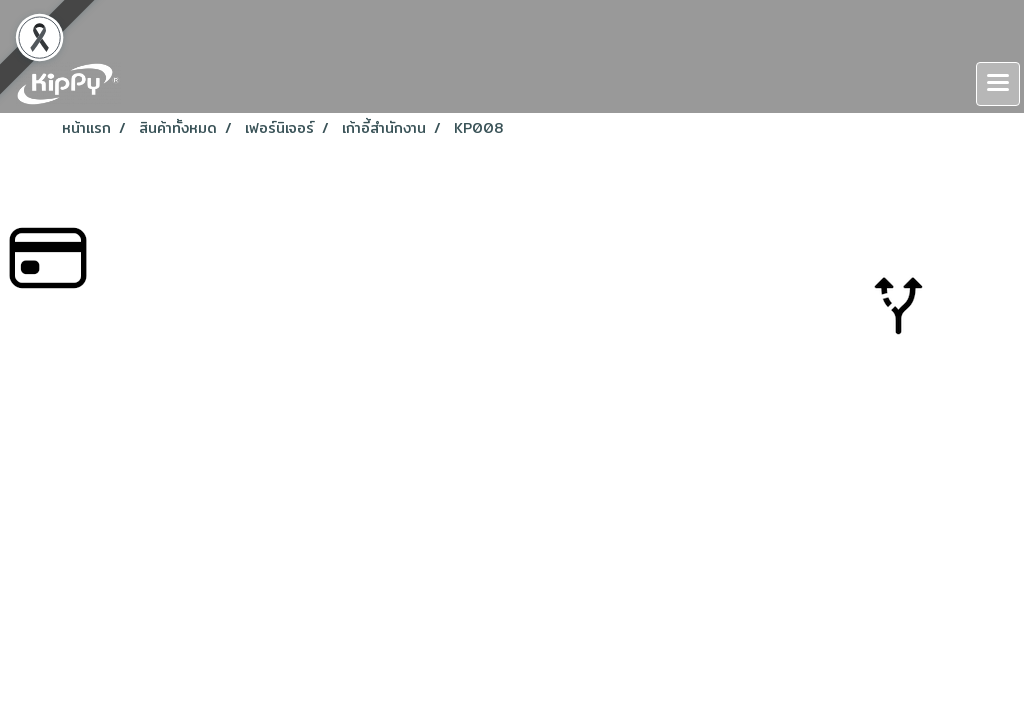 The height and width of the screenshot is (720, 1024). I want to click on view alternative routes, so click(898, 305).